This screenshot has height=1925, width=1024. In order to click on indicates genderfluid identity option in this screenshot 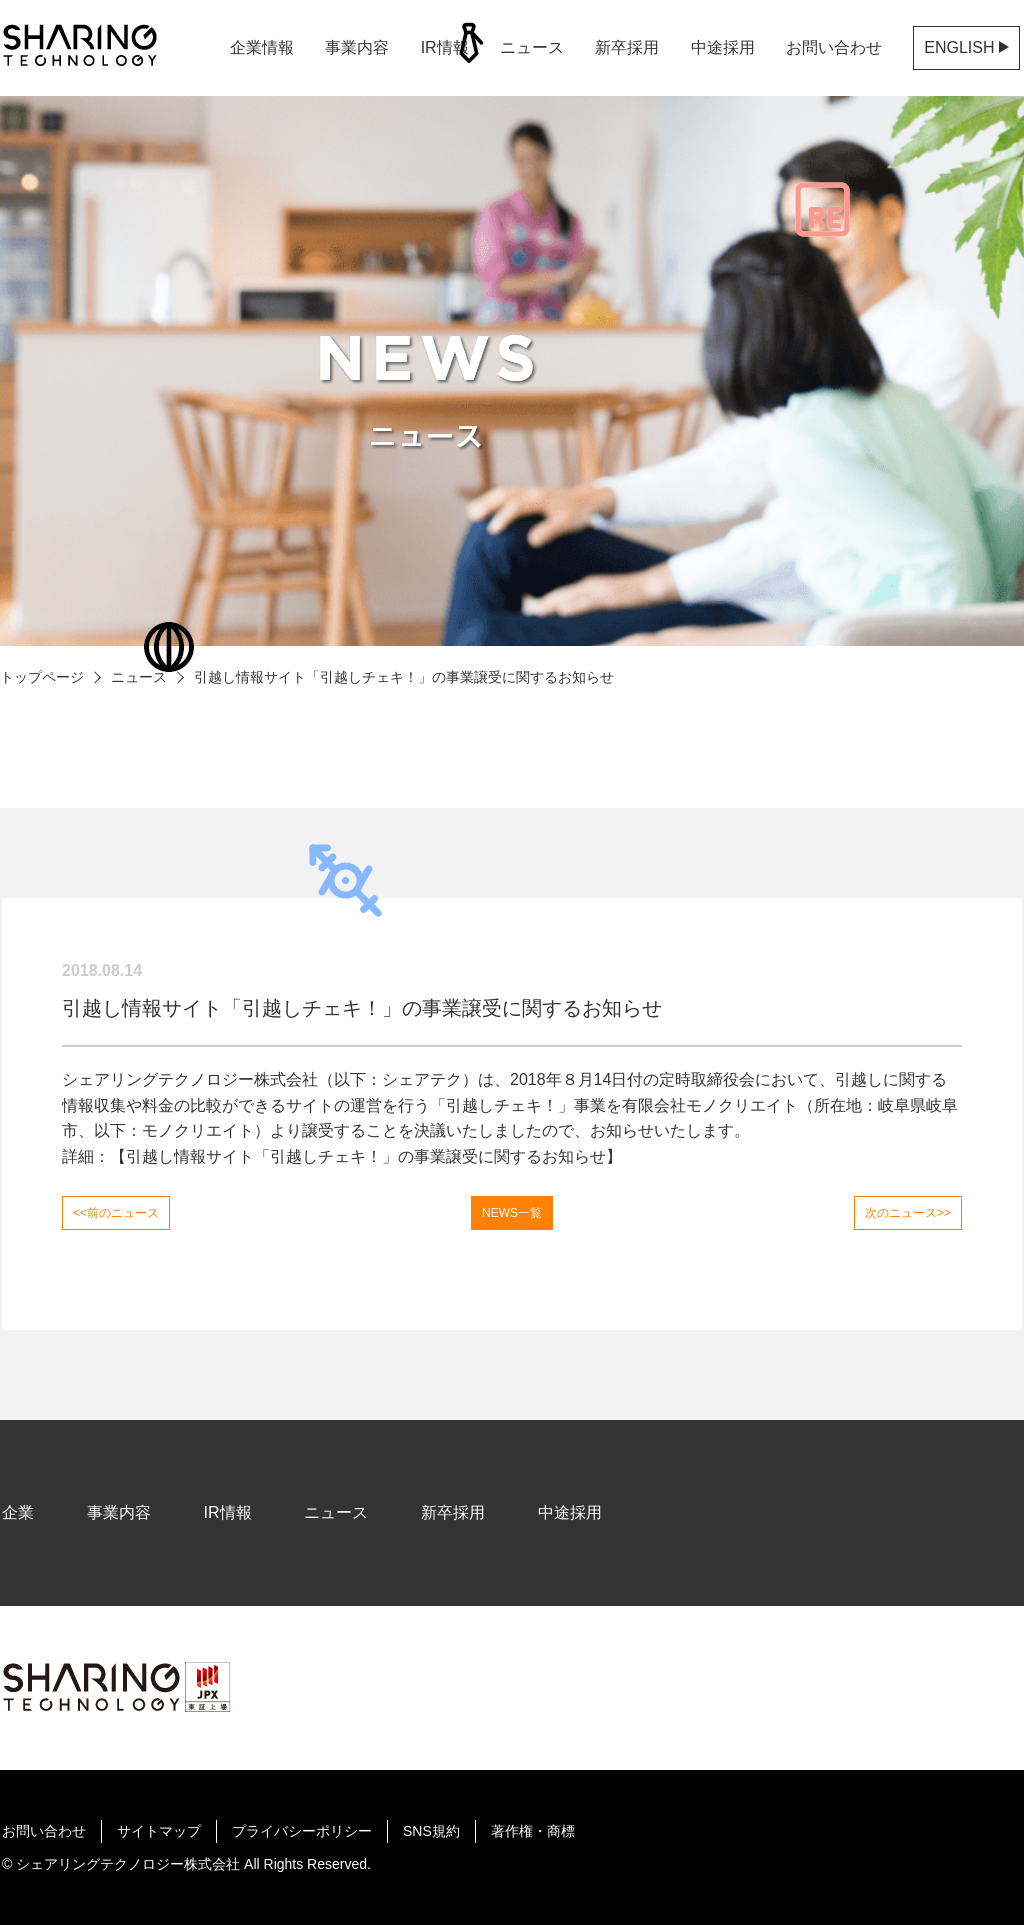, I will do `click(345, 880)`.